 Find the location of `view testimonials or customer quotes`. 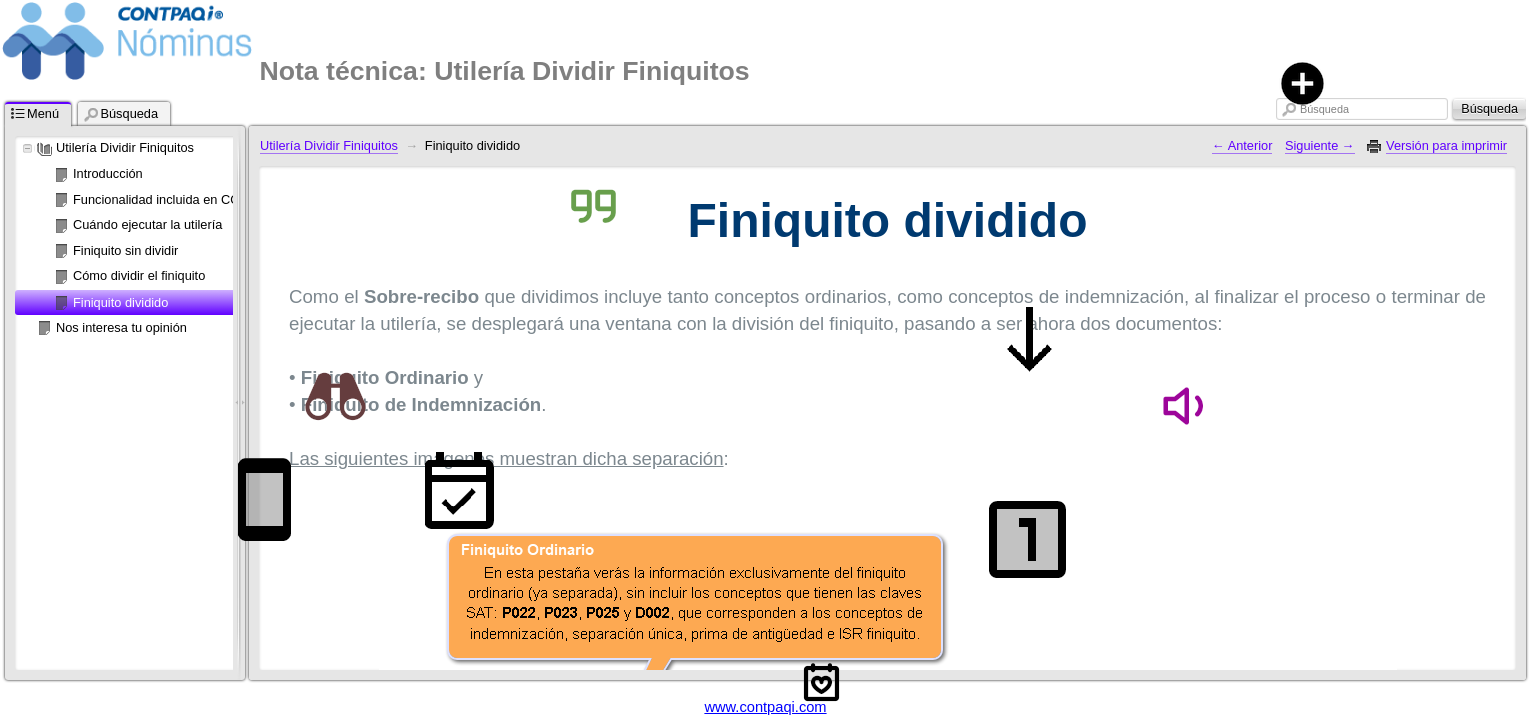

view testimonials or customer quotes is located at coordinates (593, 205).